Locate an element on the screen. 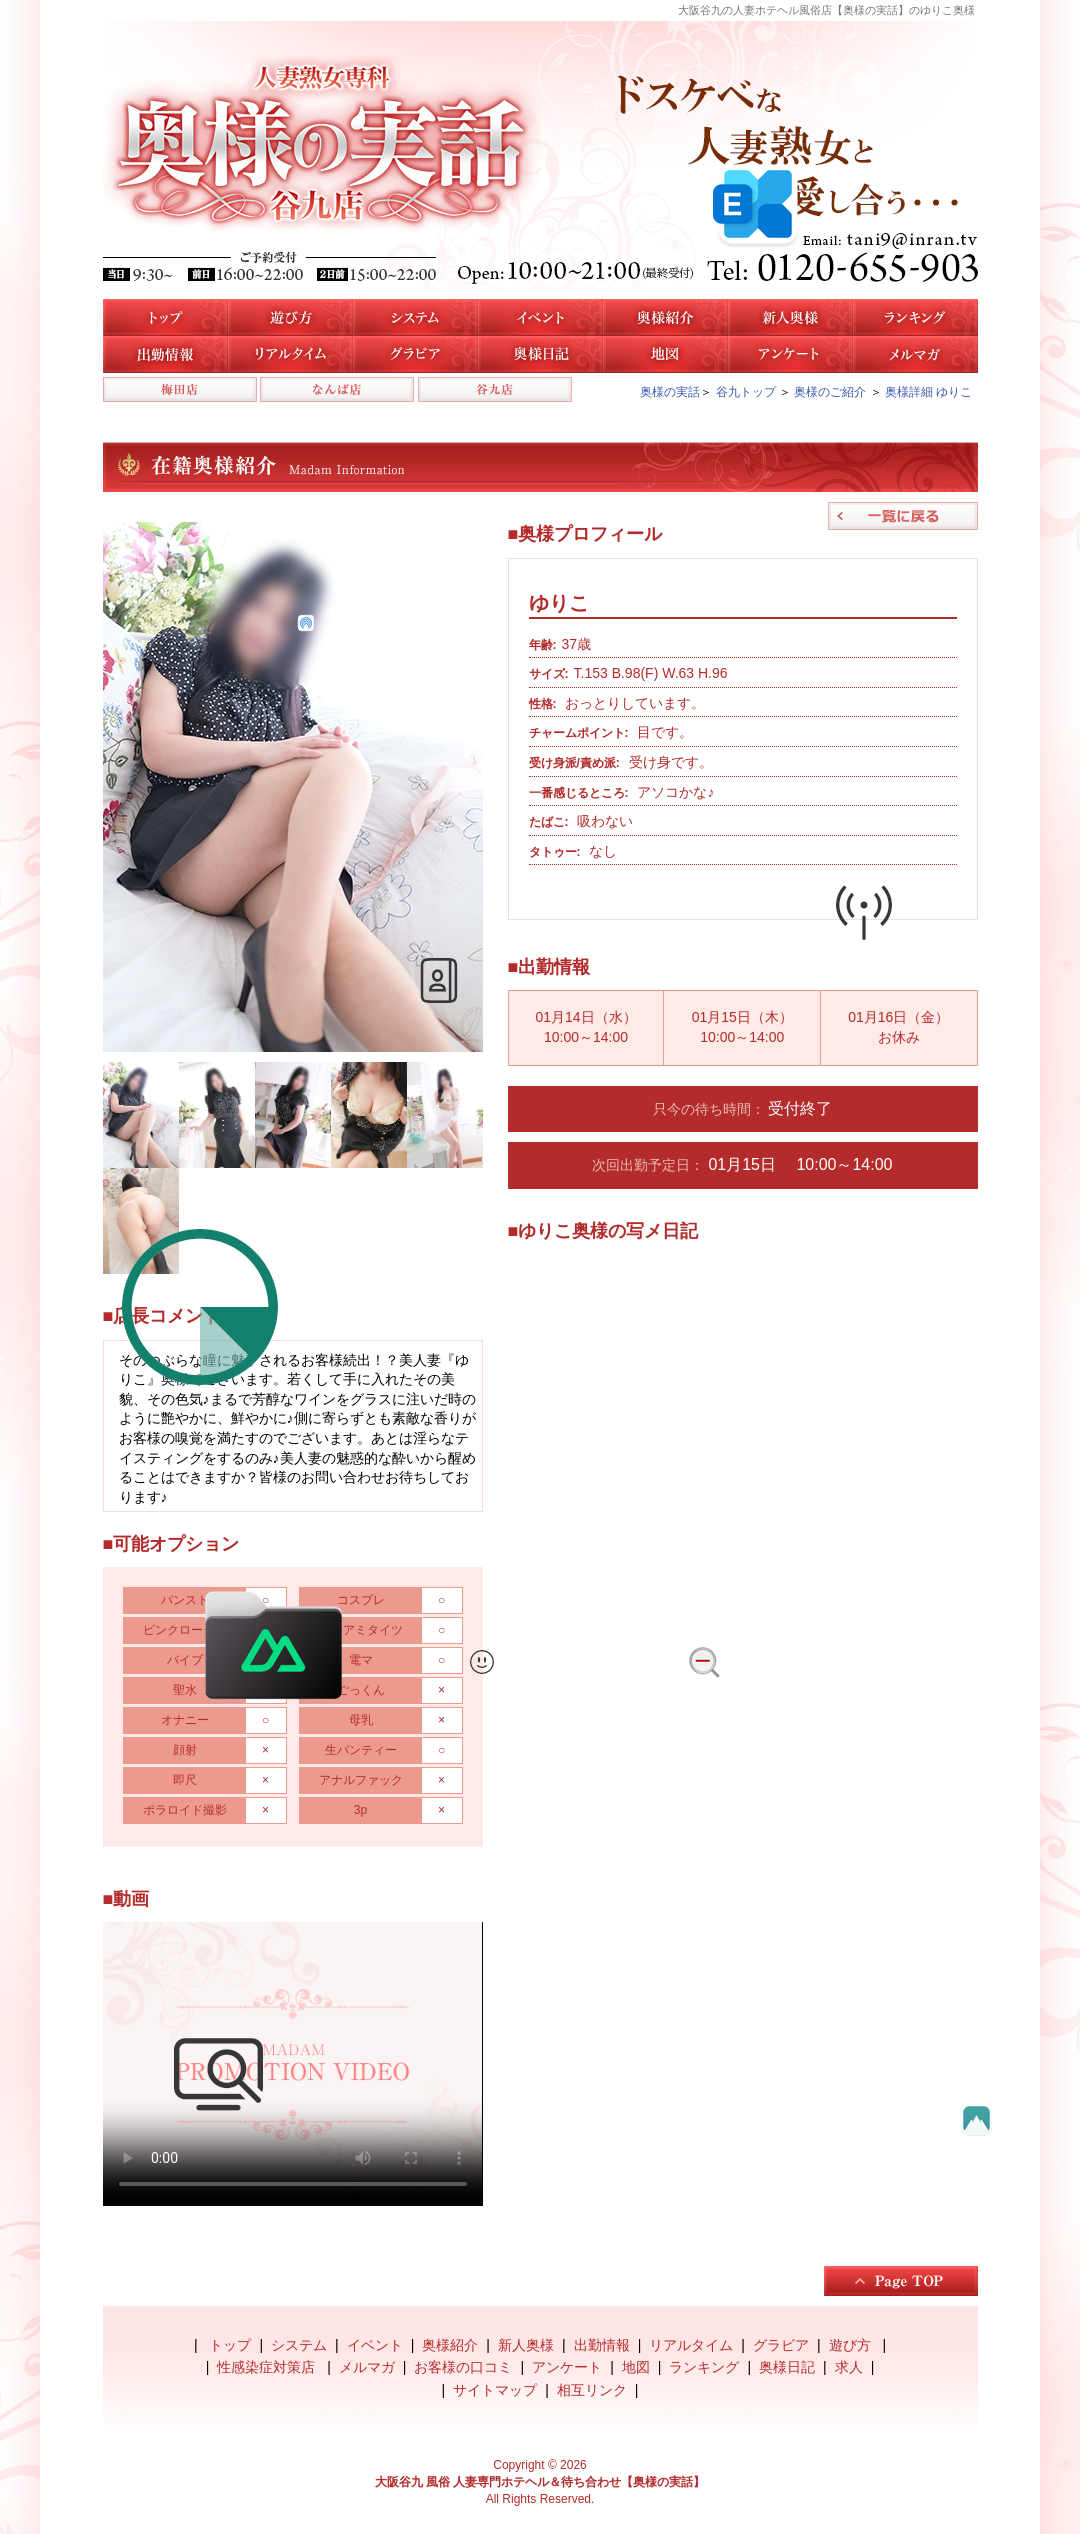 This screenshot has height=2534, width=1080. view disk storage usage is located at coordinates (200, 1307).